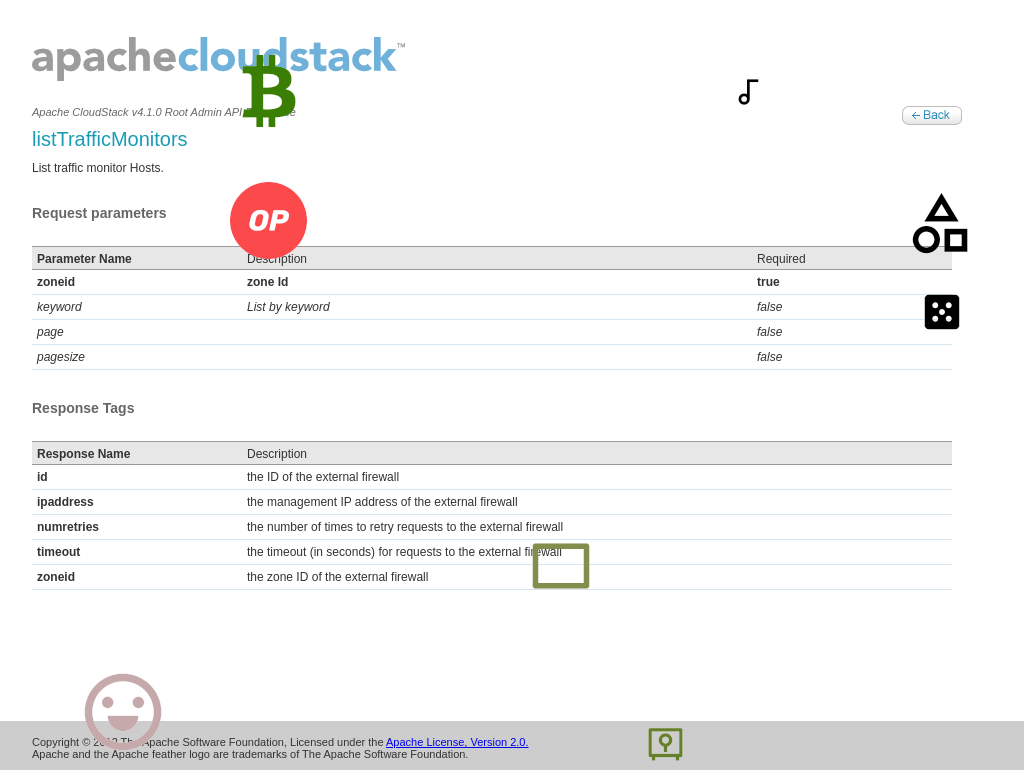 The image size is (1024, 770). Describe the element at coordinates (123, 712) in the screenshot. I see `add an emoji or reaction` at that location.